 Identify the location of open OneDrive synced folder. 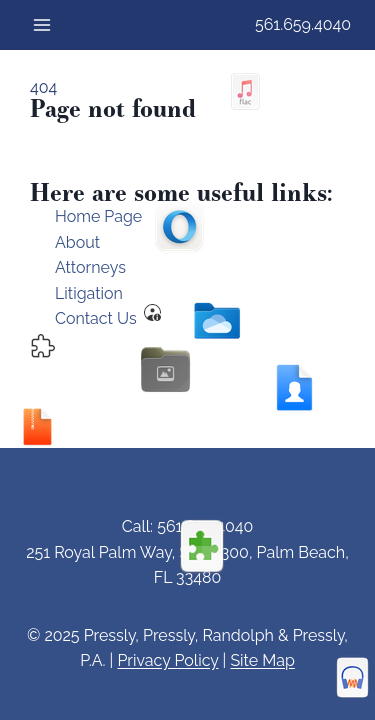
(217, 322).